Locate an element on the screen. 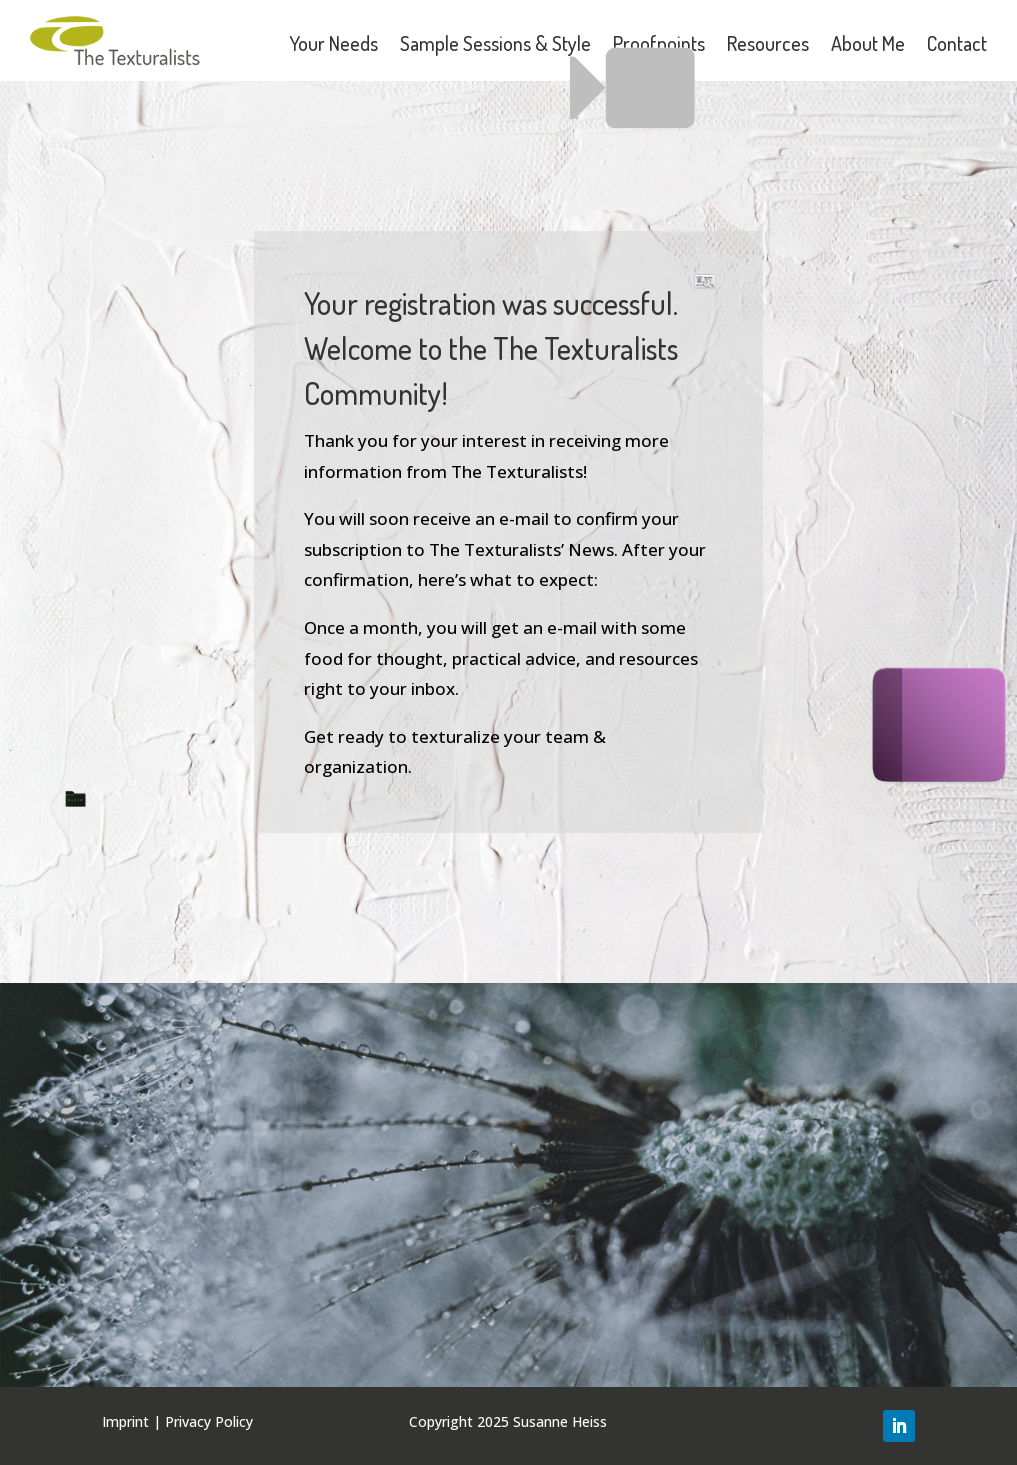  access user account settings is located at coordinates (705, 280).